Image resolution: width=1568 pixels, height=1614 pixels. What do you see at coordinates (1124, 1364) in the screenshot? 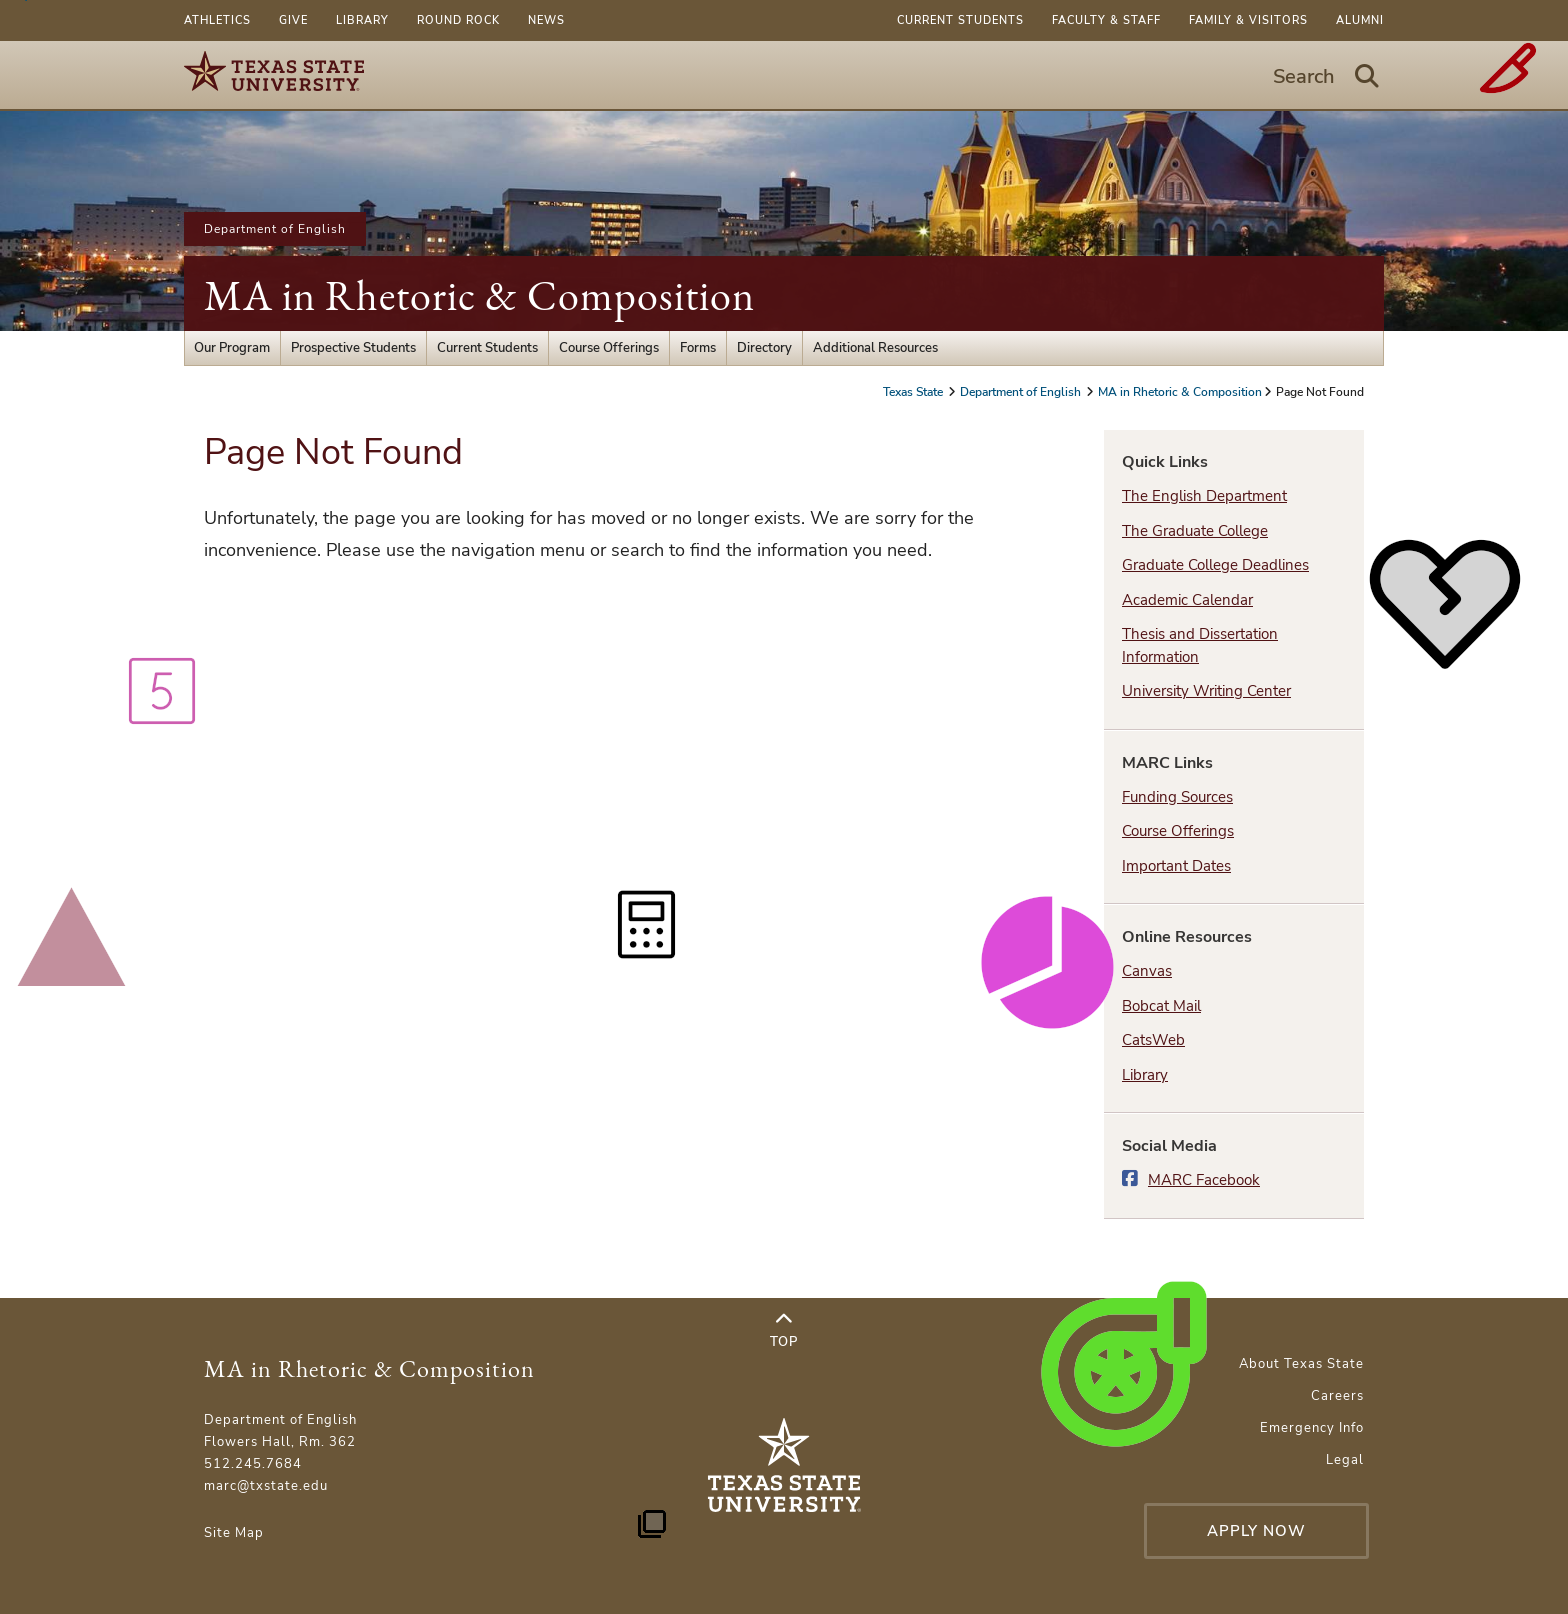
I see `access turbocharger or engine performance settings` at bounding box center [1124, 1364].